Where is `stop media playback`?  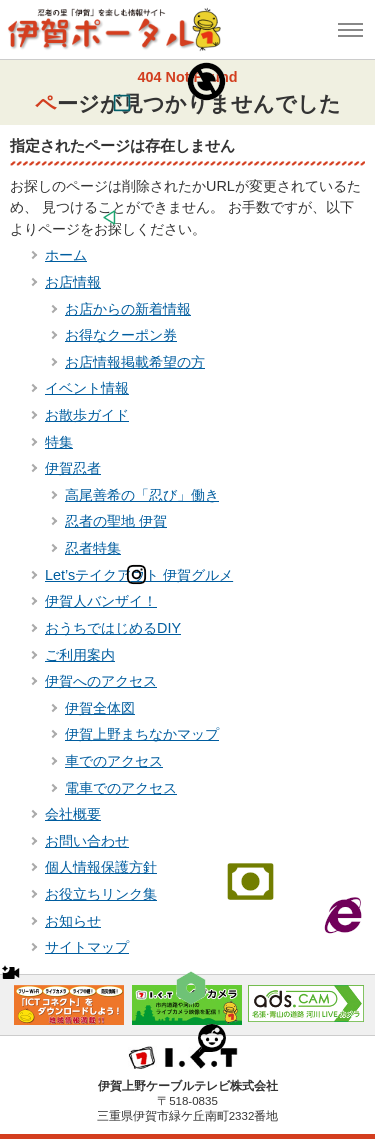 stop media playback is located at coordinates (122, 103).